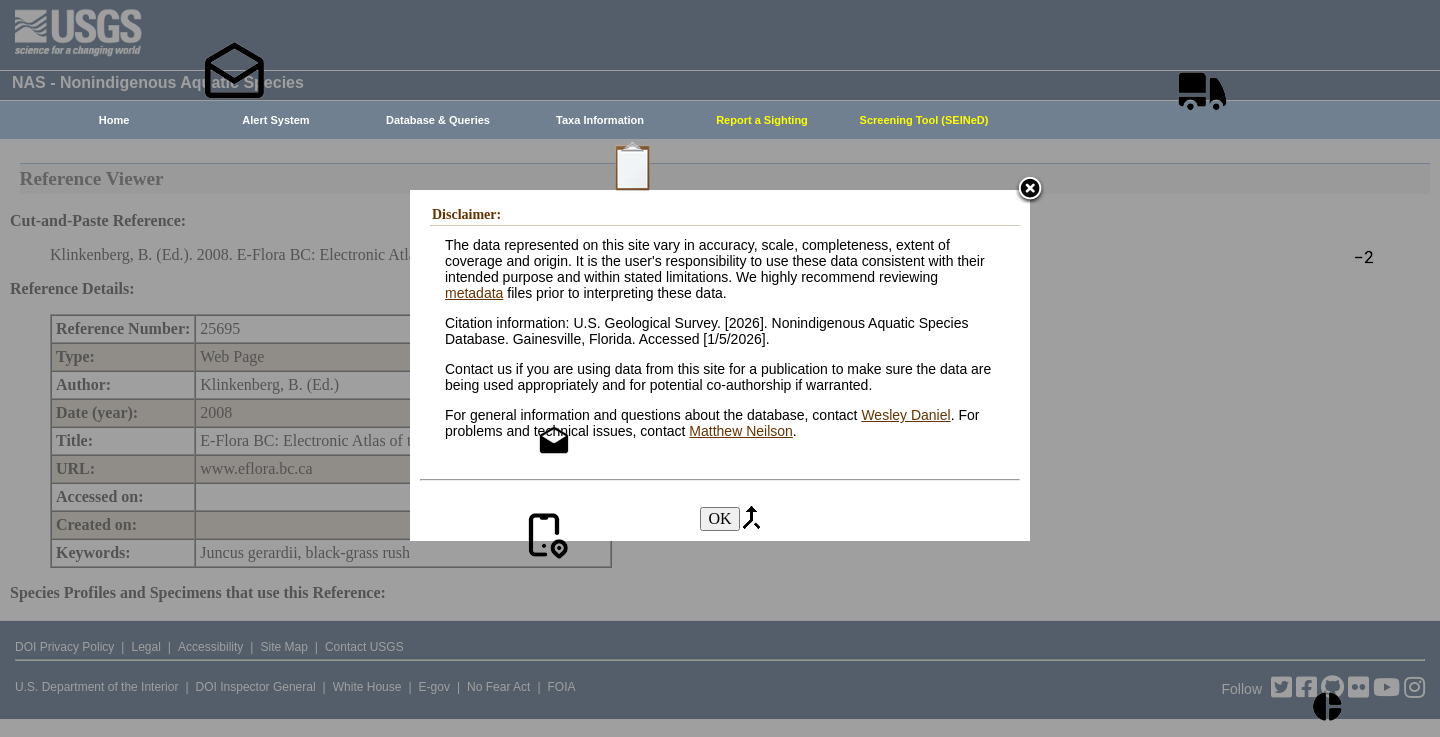 The image size is (1440, 737). What do you see at coordinates (751, 517) in the screenshot?
I see `merge two active calls into a conference call` at bounding box center [751, 517].